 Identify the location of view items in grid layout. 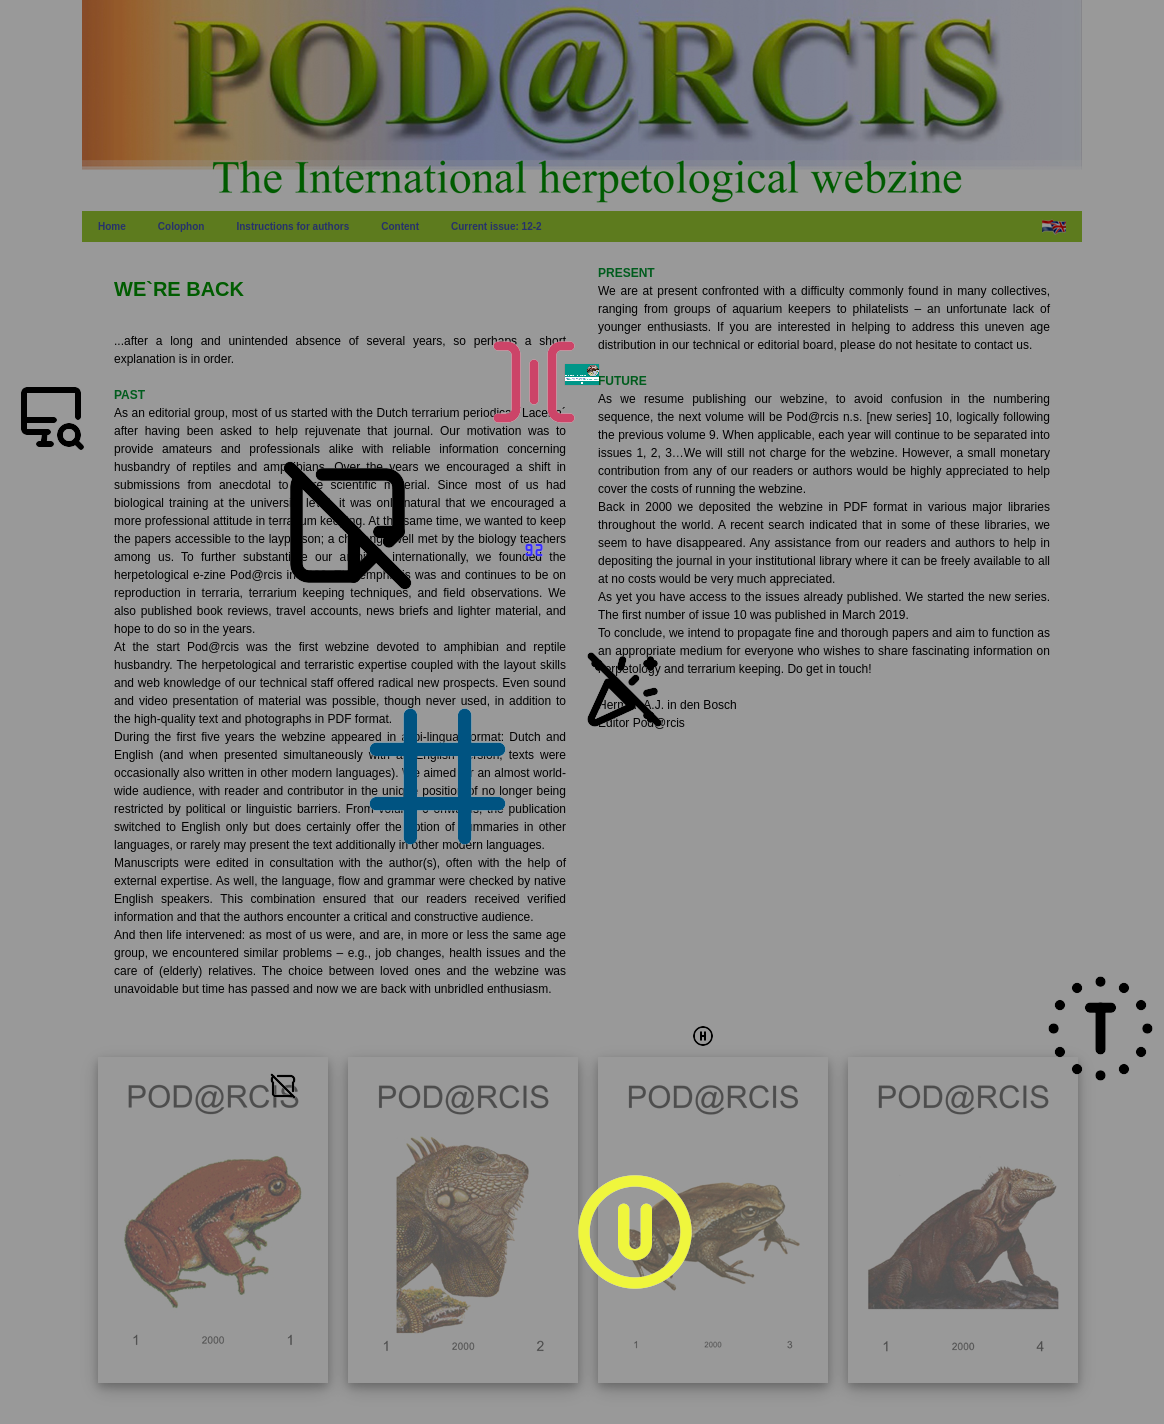
(437, 776).